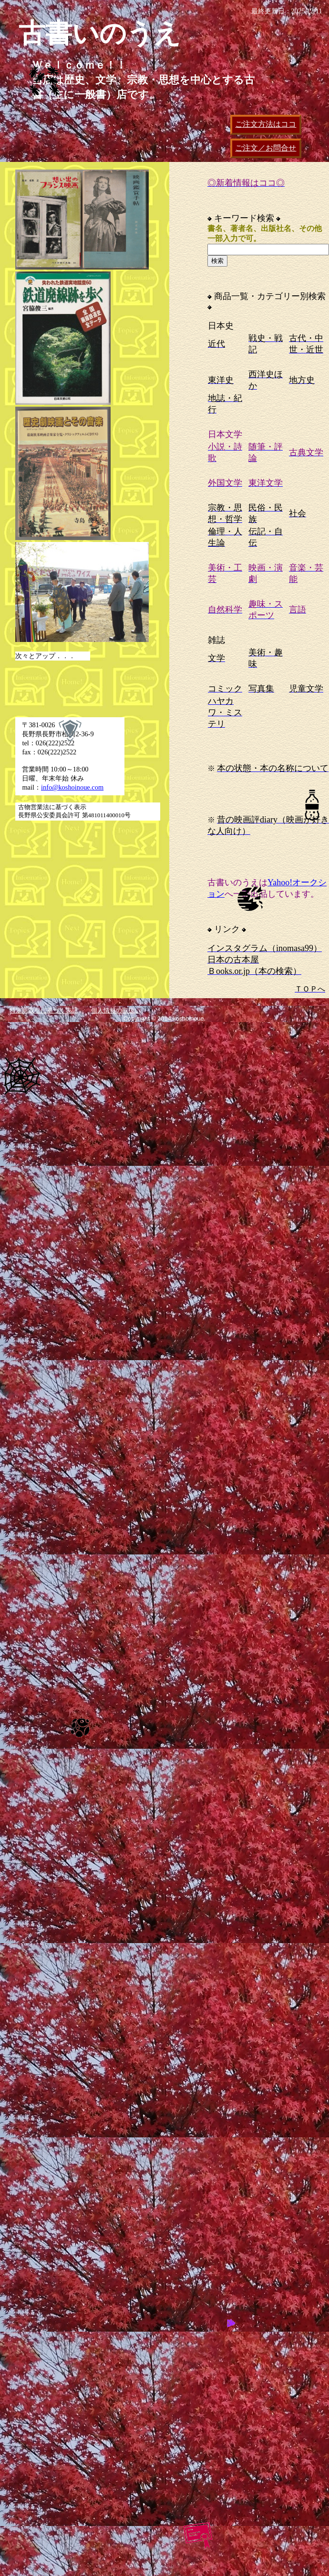  I want to click on indicates insect infestation or pest problem in a game, so click(44, 81).